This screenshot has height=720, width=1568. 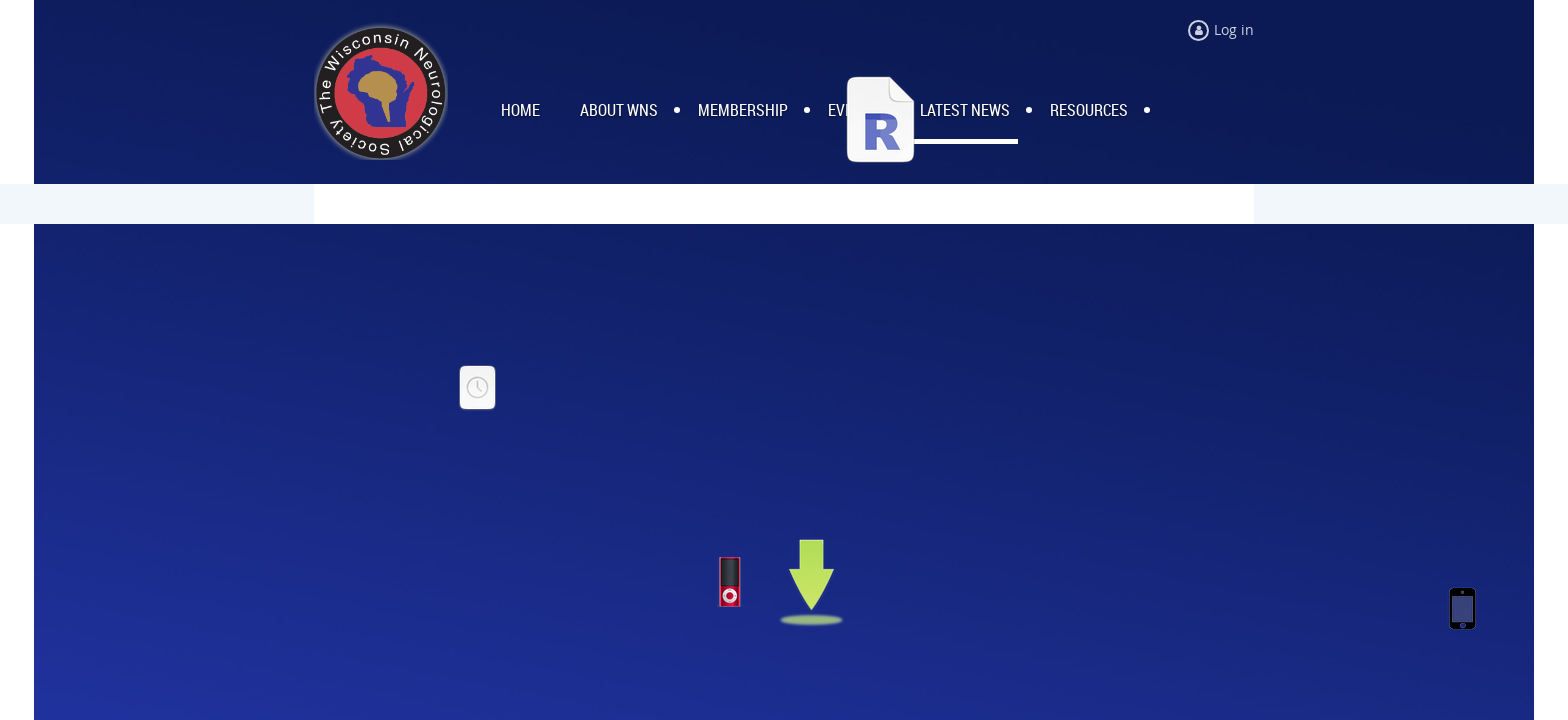 I want to click on iPod Touch device in sidebar navigation, so click(x=1462, y=608).